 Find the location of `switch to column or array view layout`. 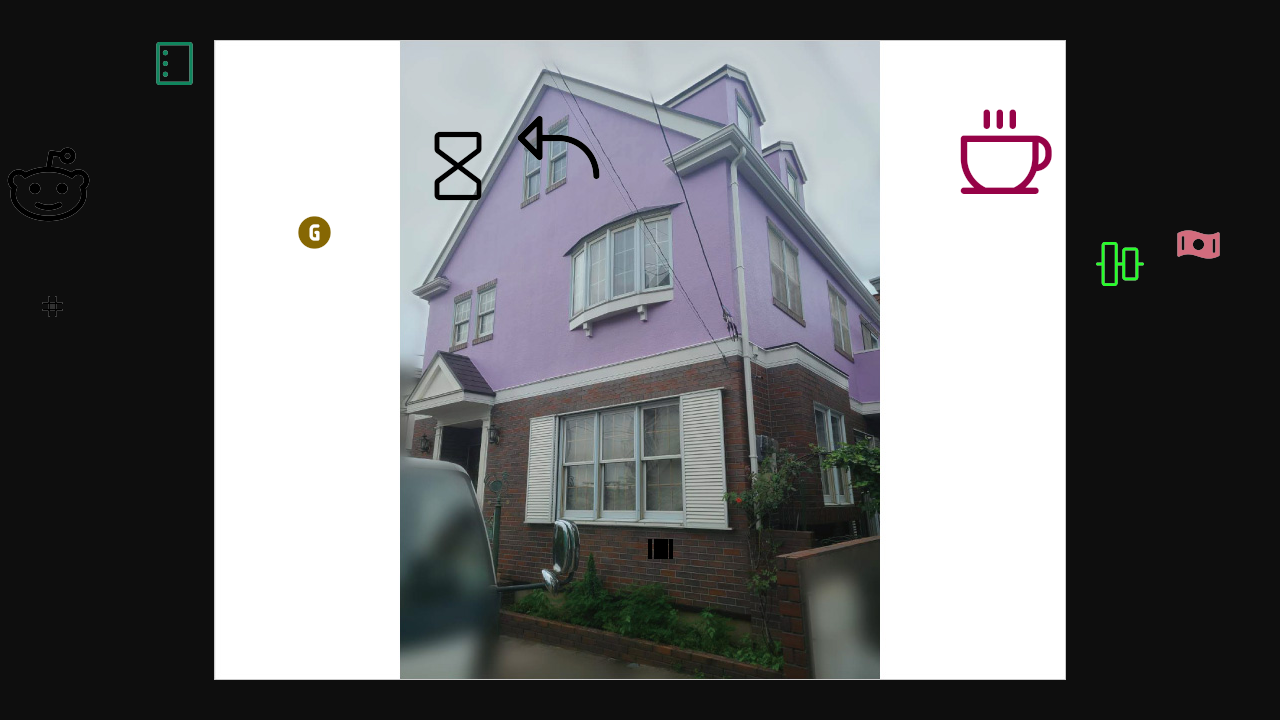

switch to column or array view layout is located at coordinates (660, 550).